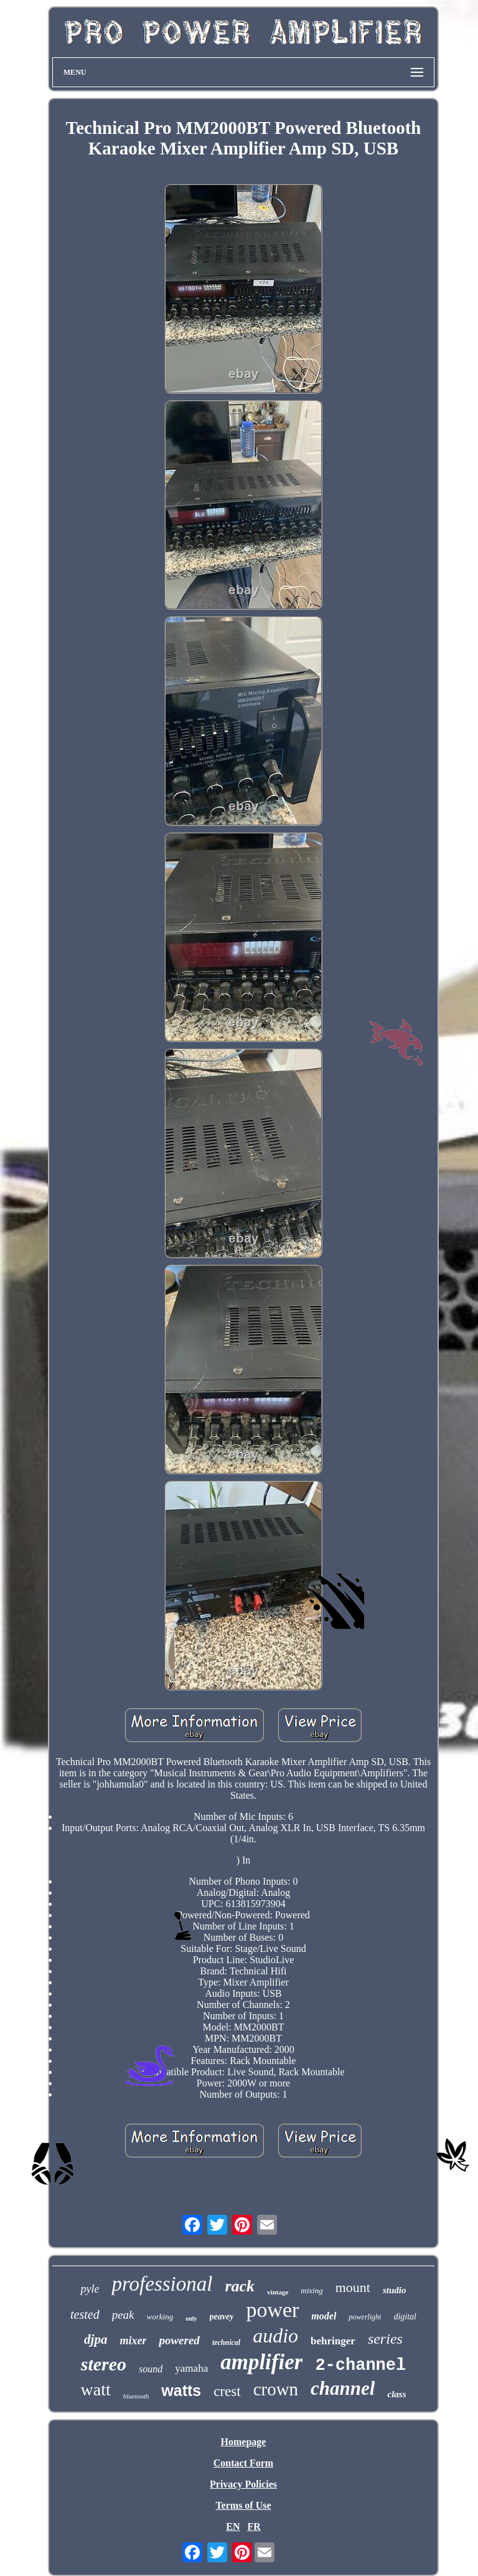  I want to click on represents nature or environmental content, so click(452, 2155).